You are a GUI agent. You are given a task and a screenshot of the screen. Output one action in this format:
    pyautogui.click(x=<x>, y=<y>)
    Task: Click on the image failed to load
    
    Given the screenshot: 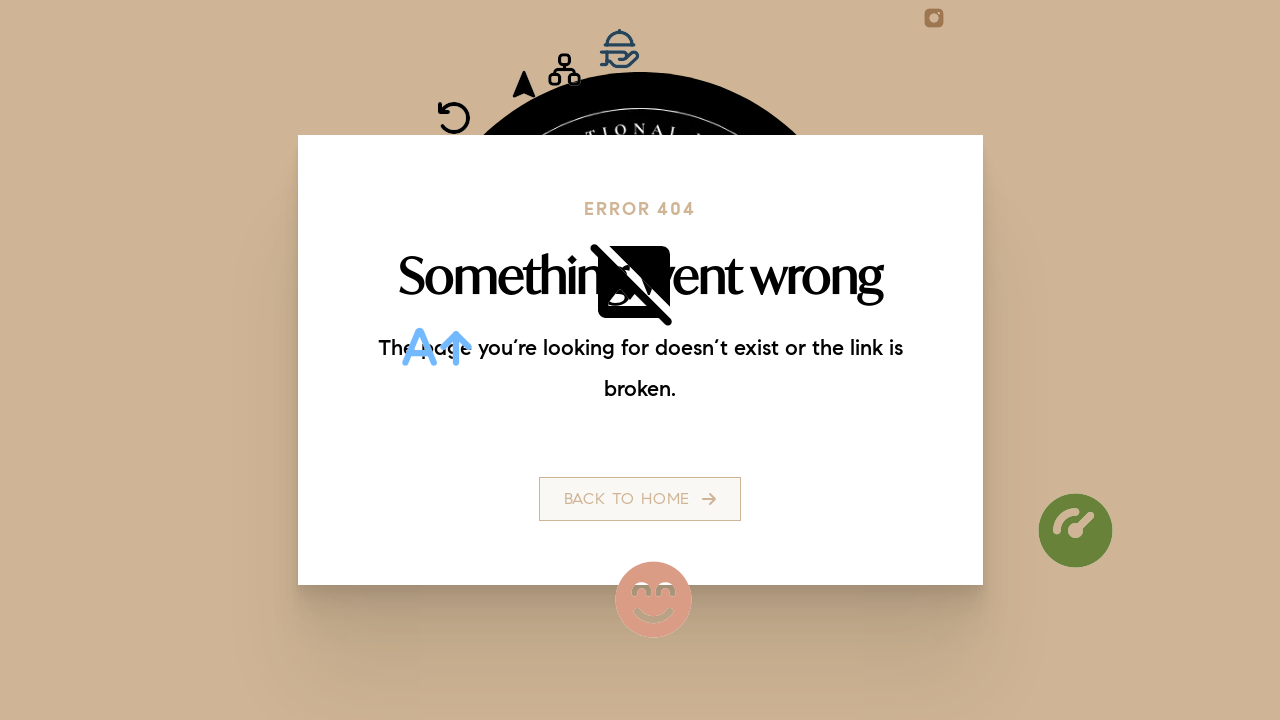 What is the action you would take?
    pyautogui.click(x=634, y=282)
    